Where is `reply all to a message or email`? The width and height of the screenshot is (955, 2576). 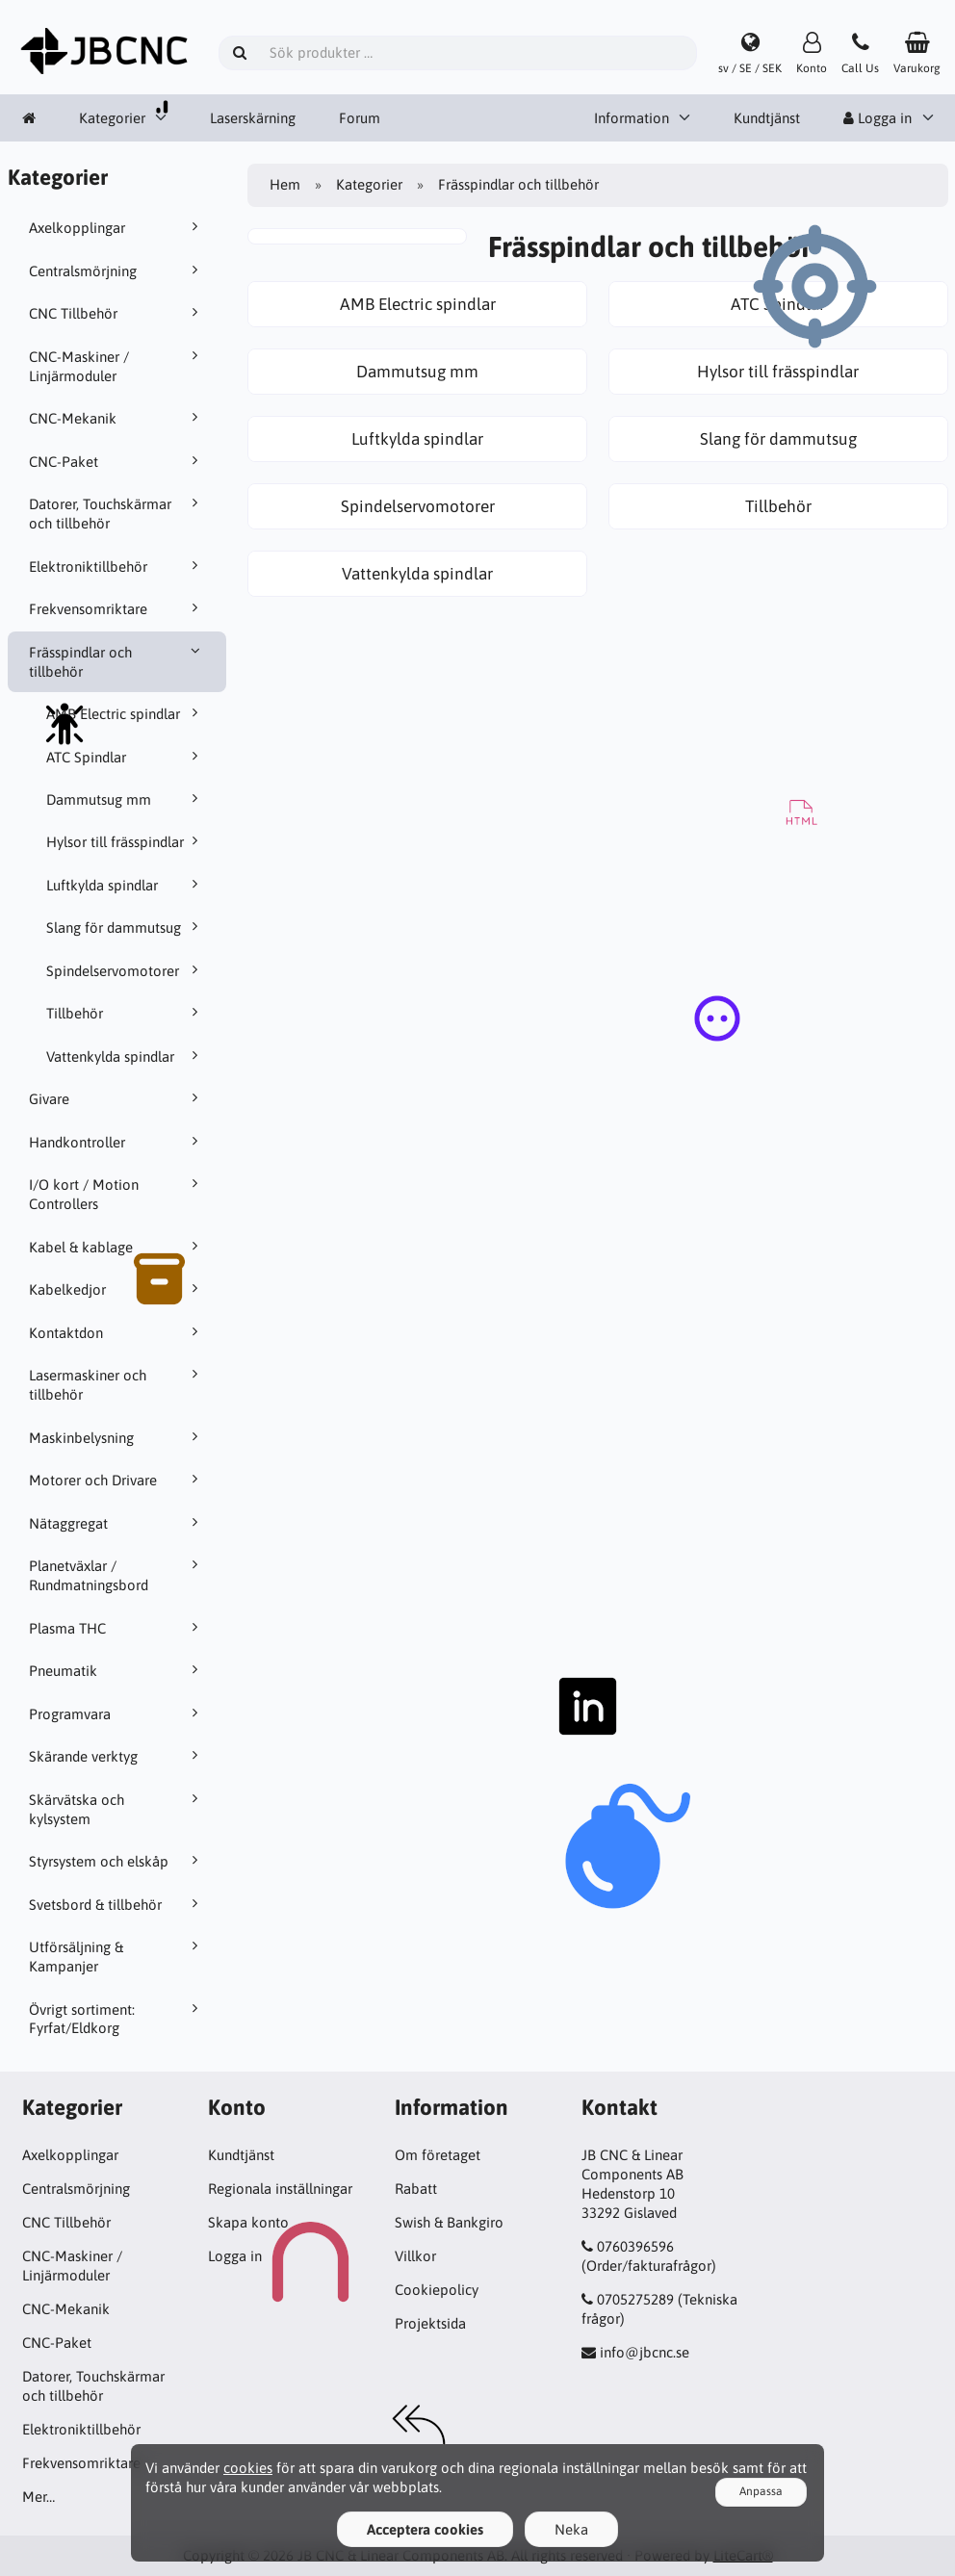 reply all to a message or email is located at coordinates (419, 2425).